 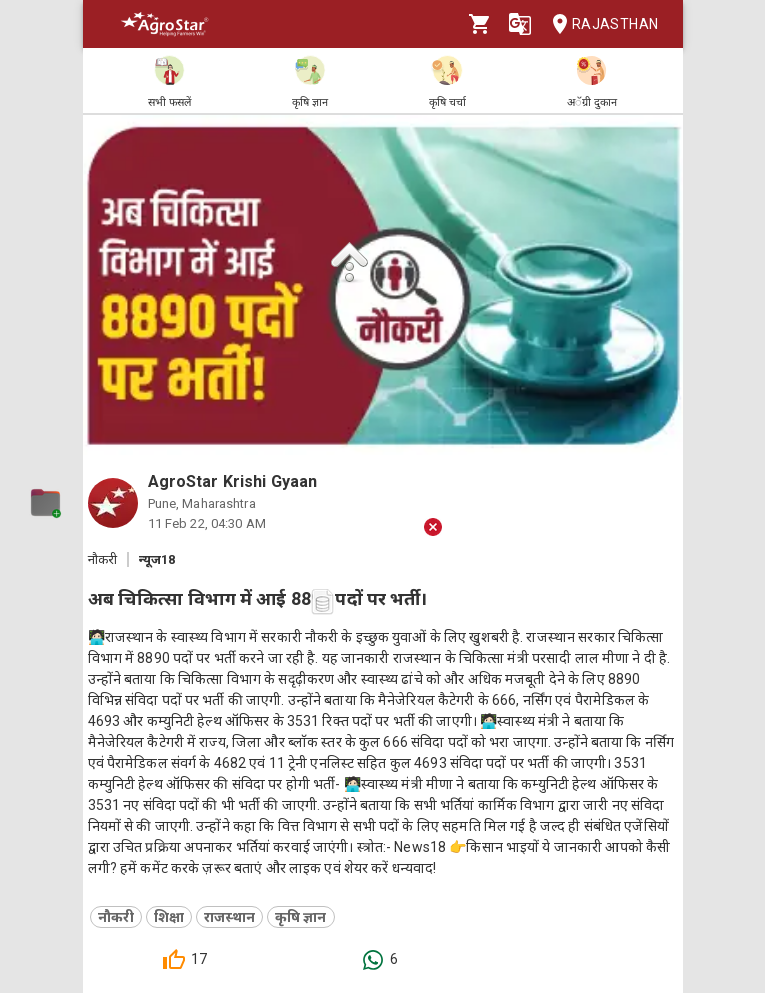 What do you see at coordinates (349, 263) in the screenshot?
I see `navigate up one level in a directory or list` at bounding box center [349, 263].